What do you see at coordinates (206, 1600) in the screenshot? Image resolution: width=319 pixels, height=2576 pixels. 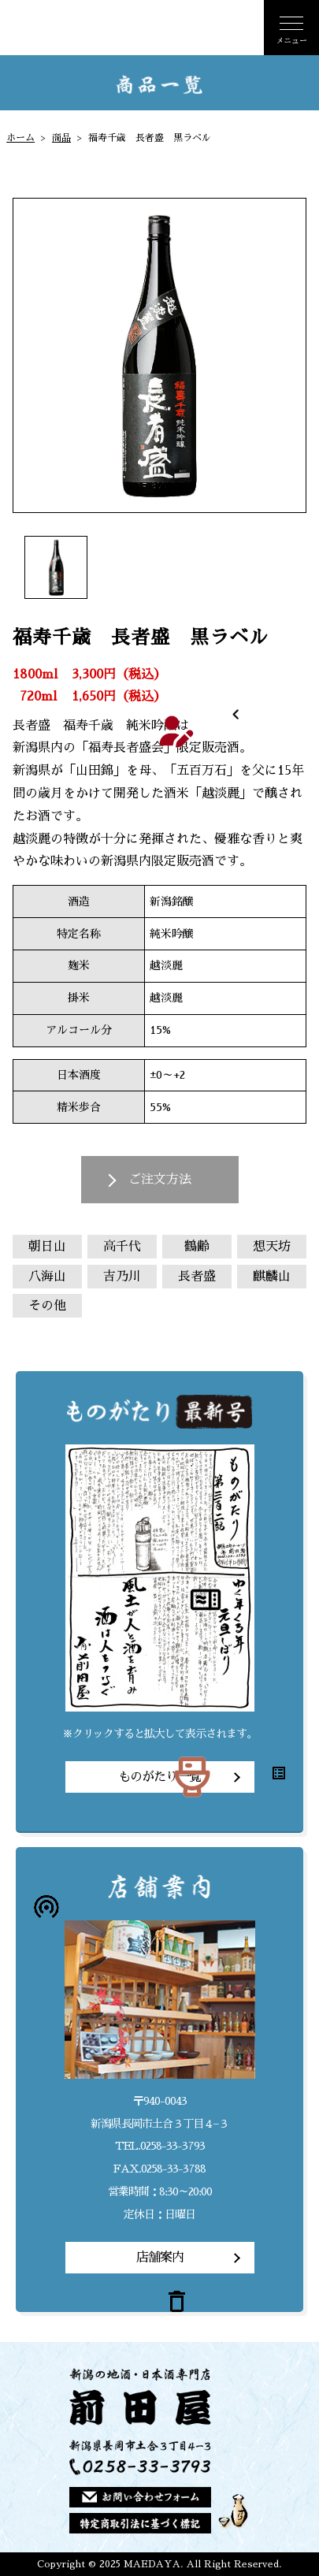 I see `access microwave or kitchen appliance controls` at bounding box center [206, 1600].